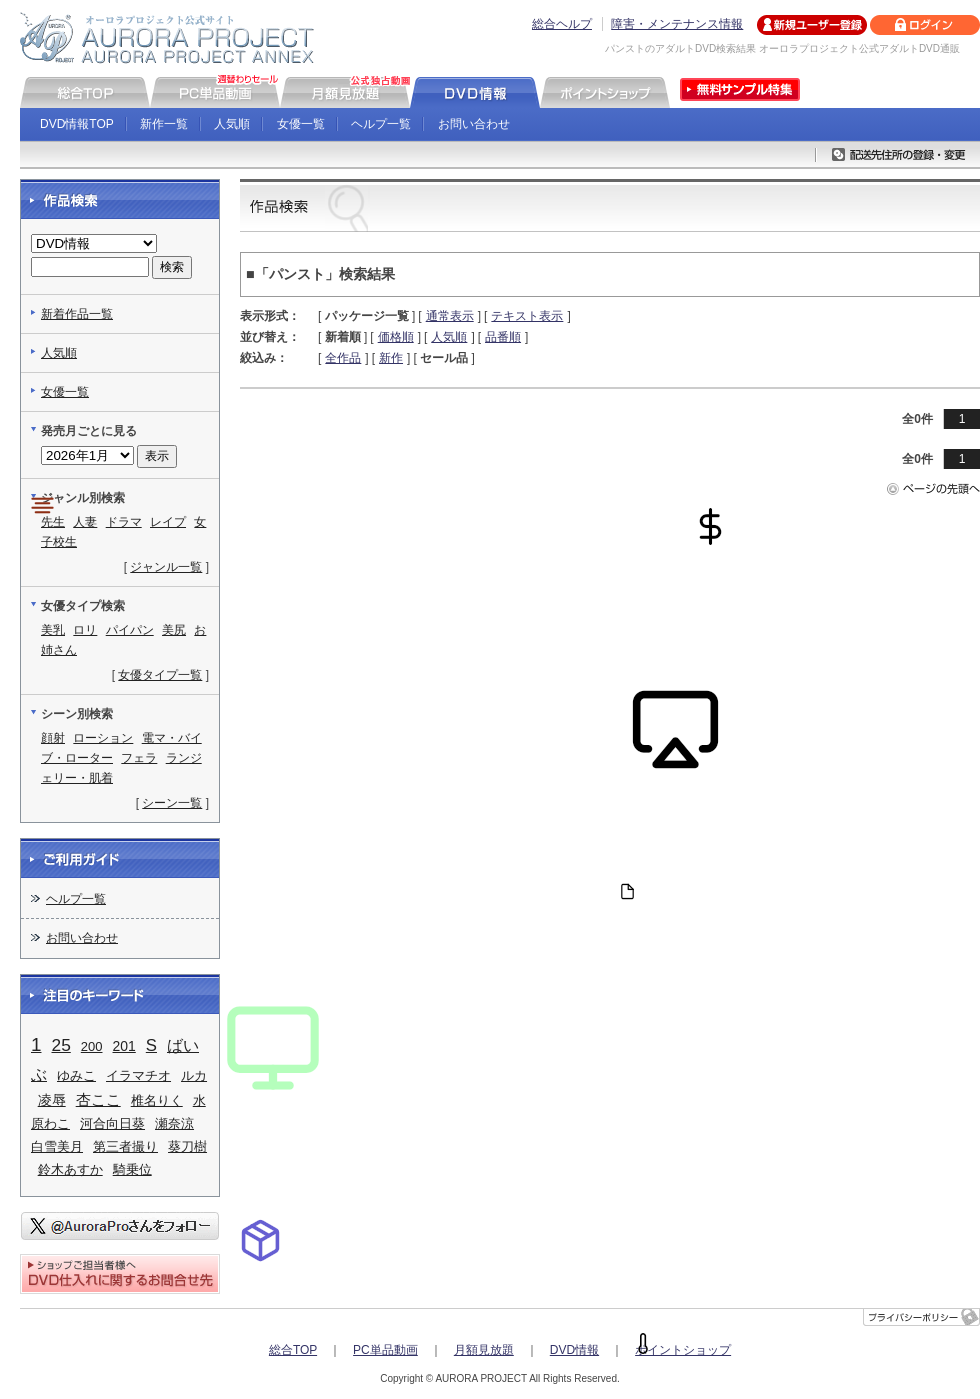  What do you see at coordinates (260, 1240) in the screenshot?
I see `view package or shipment details` at bounding box center [260, 1240].